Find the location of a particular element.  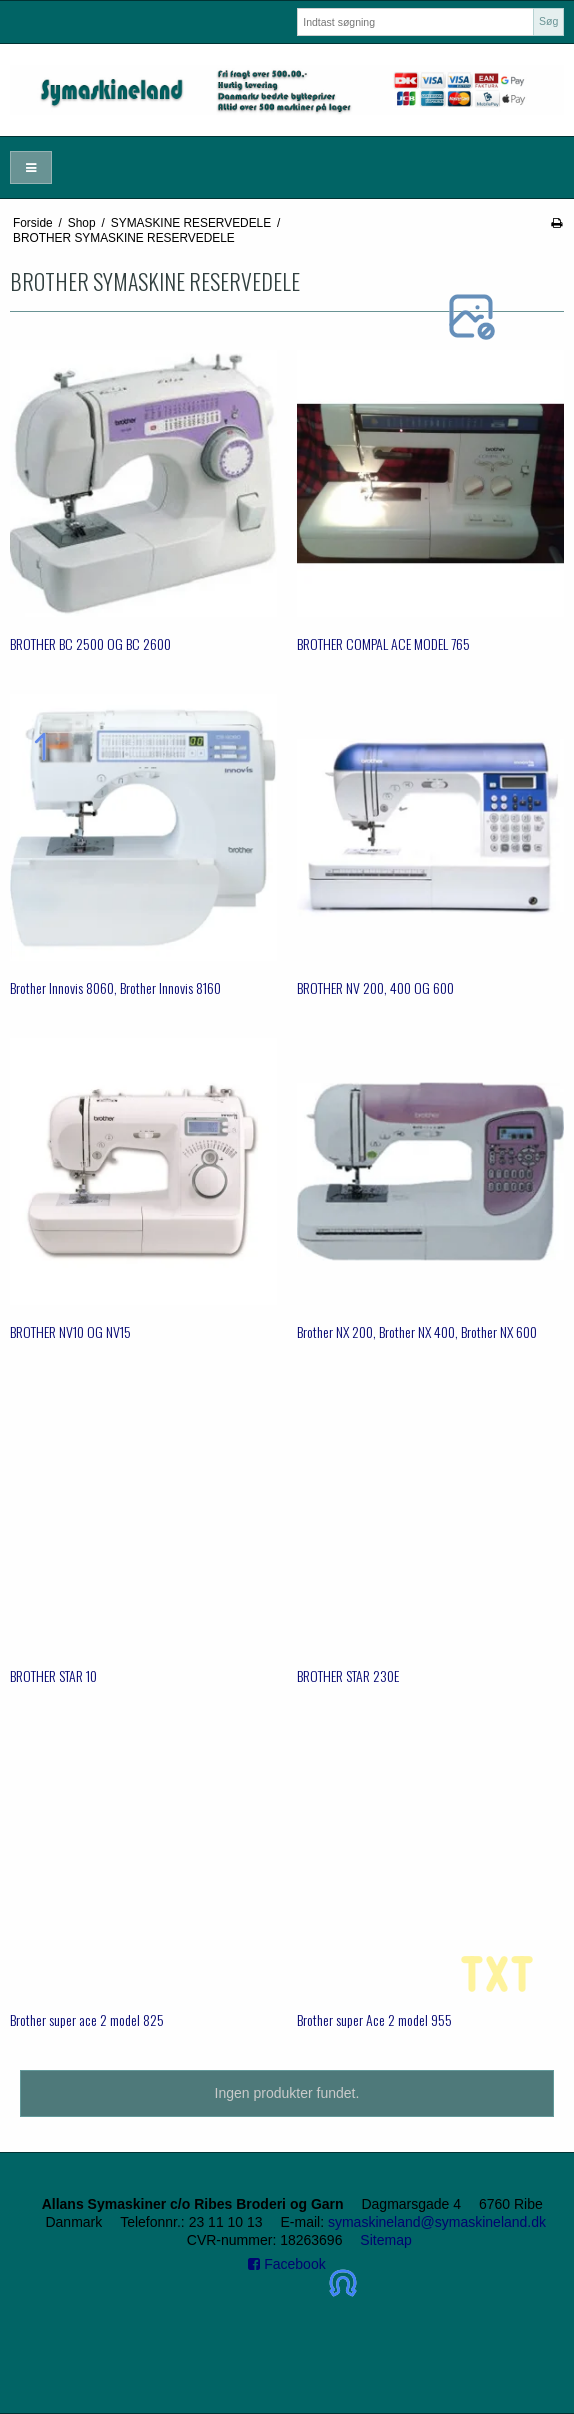

indicates first item or top priority is located at coordinates (42, 746).